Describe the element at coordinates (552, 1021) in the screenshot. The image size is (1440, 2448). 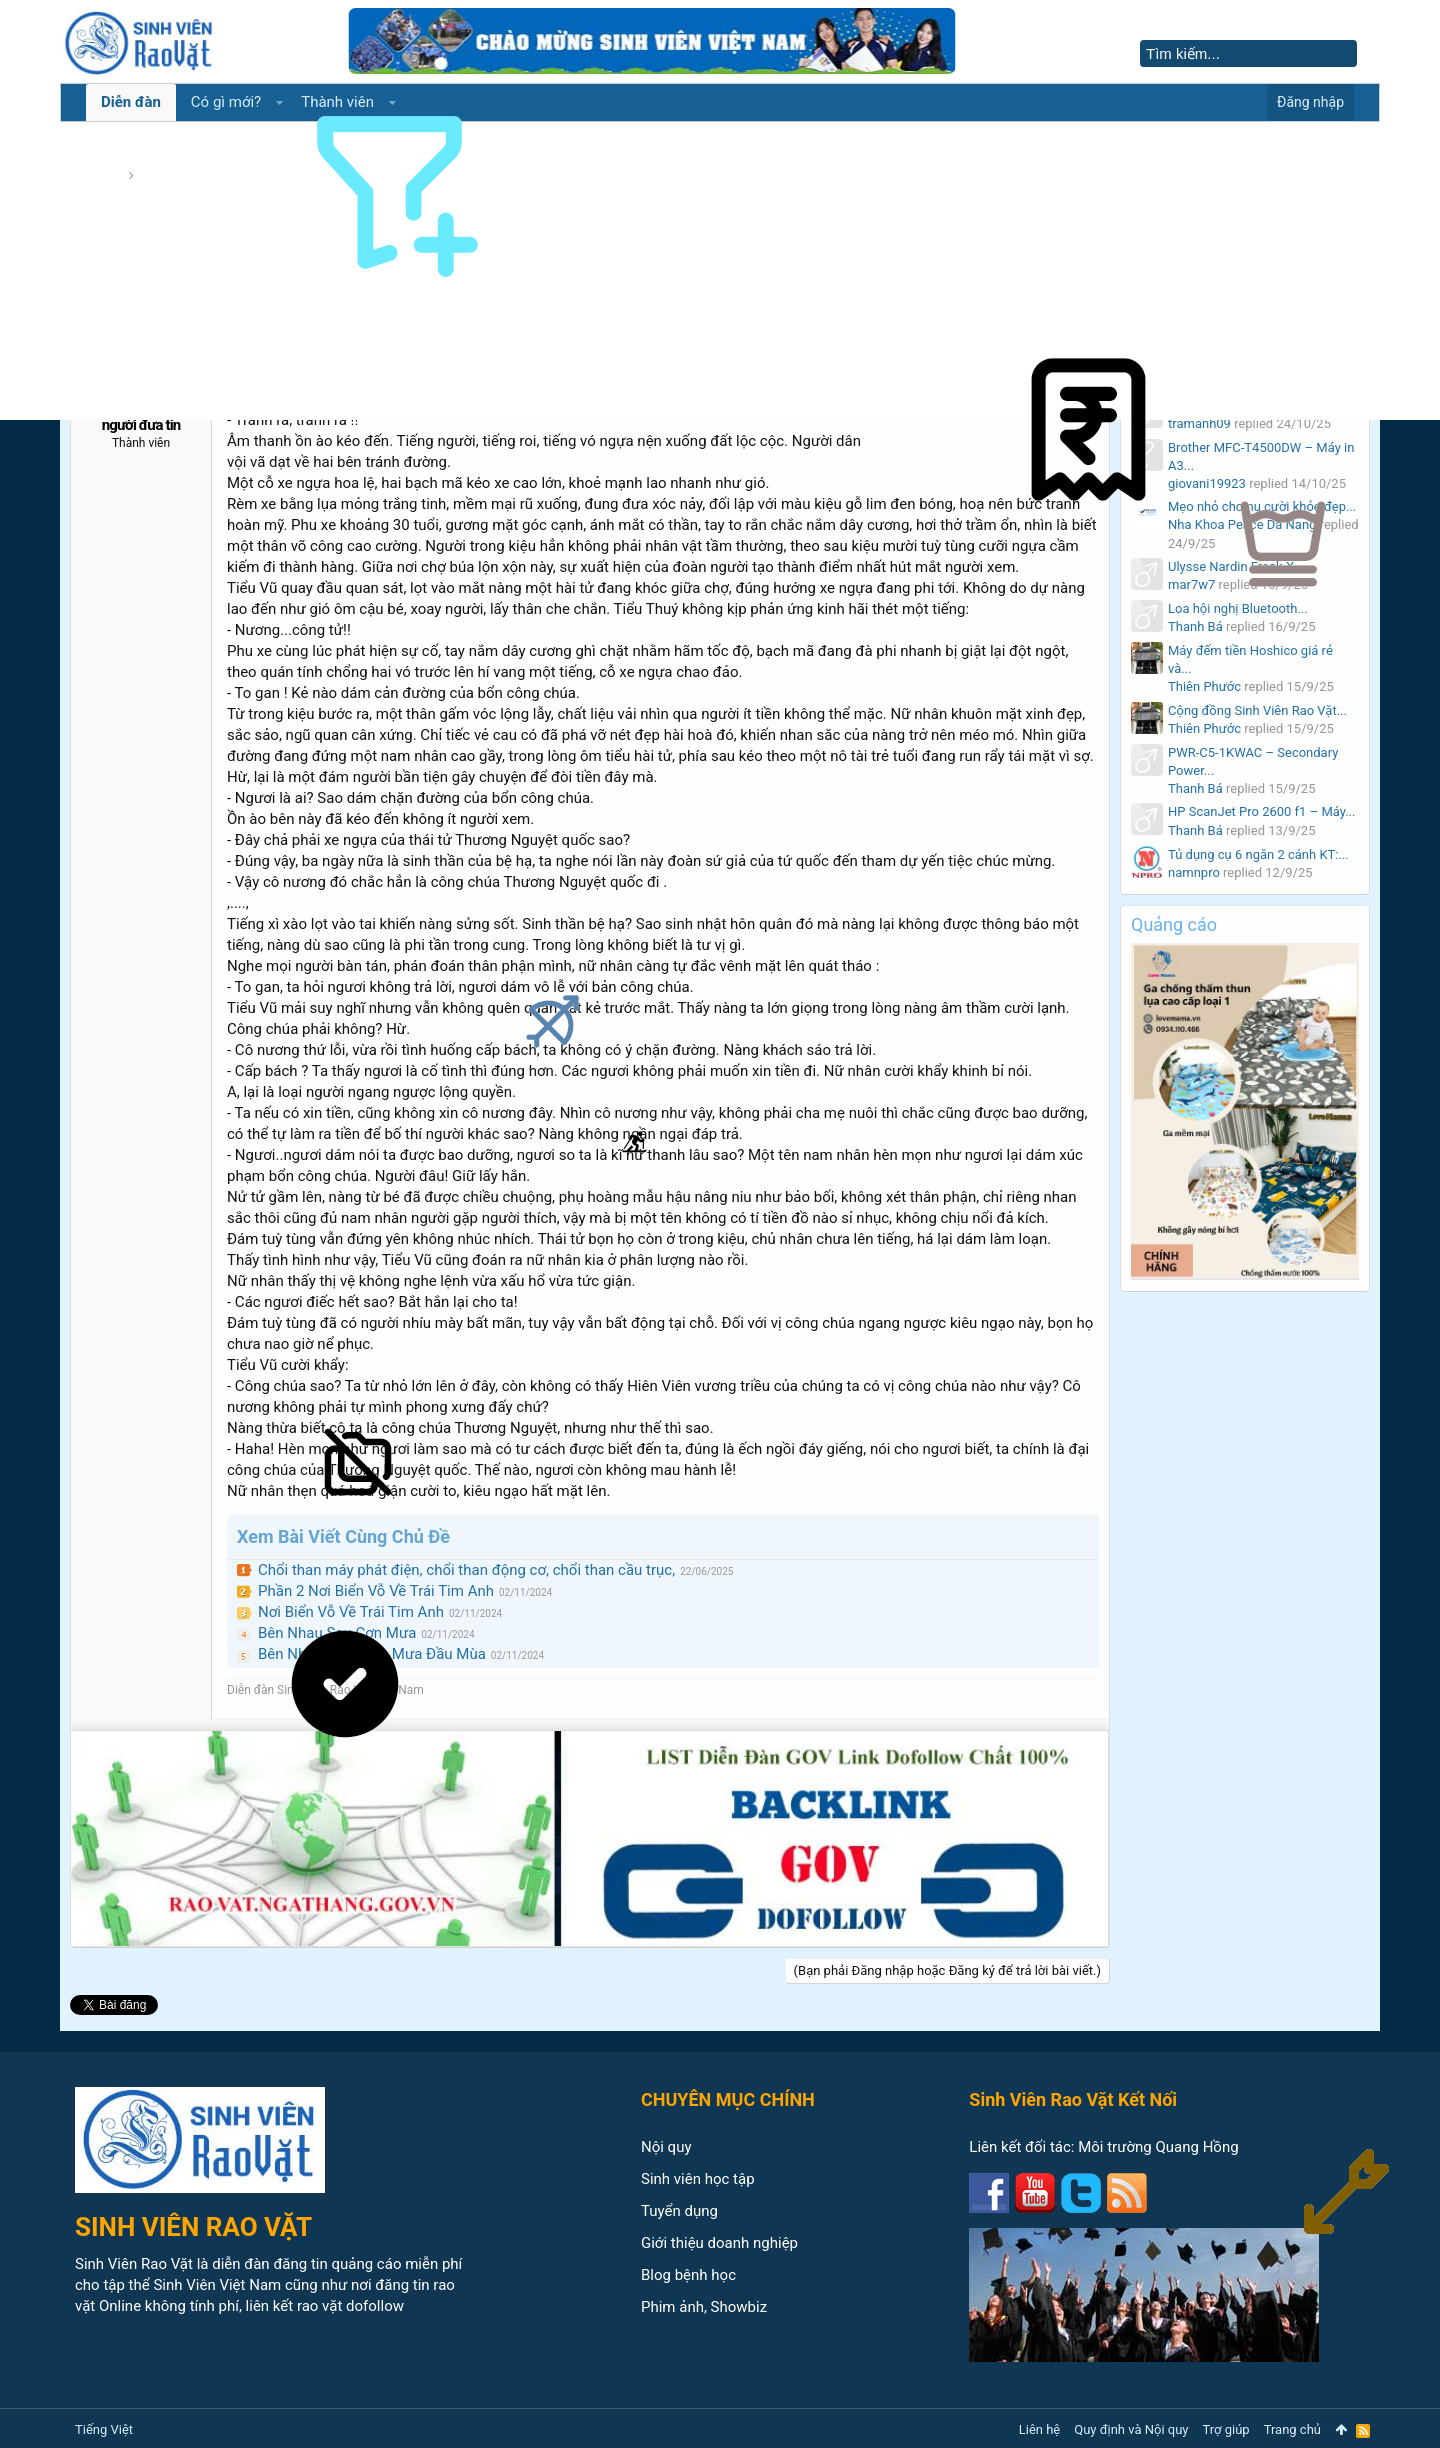
I see `archery or bow-related feature` at that location.